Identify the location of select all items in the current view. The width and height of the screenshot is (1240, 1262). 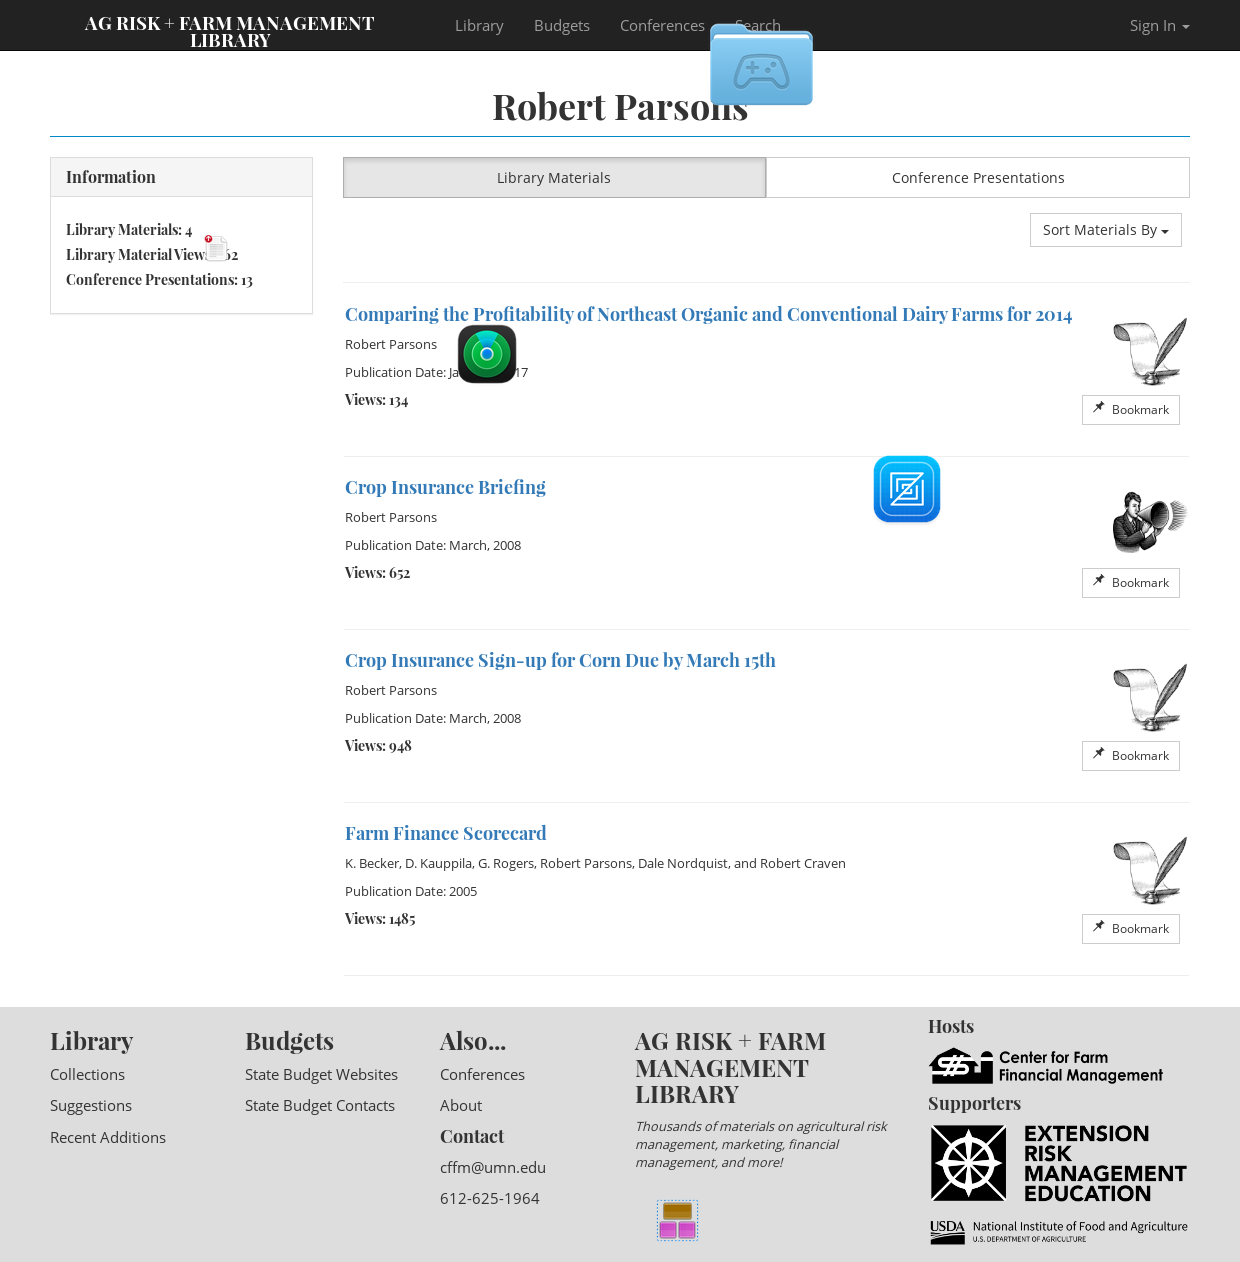
(677, 1220).